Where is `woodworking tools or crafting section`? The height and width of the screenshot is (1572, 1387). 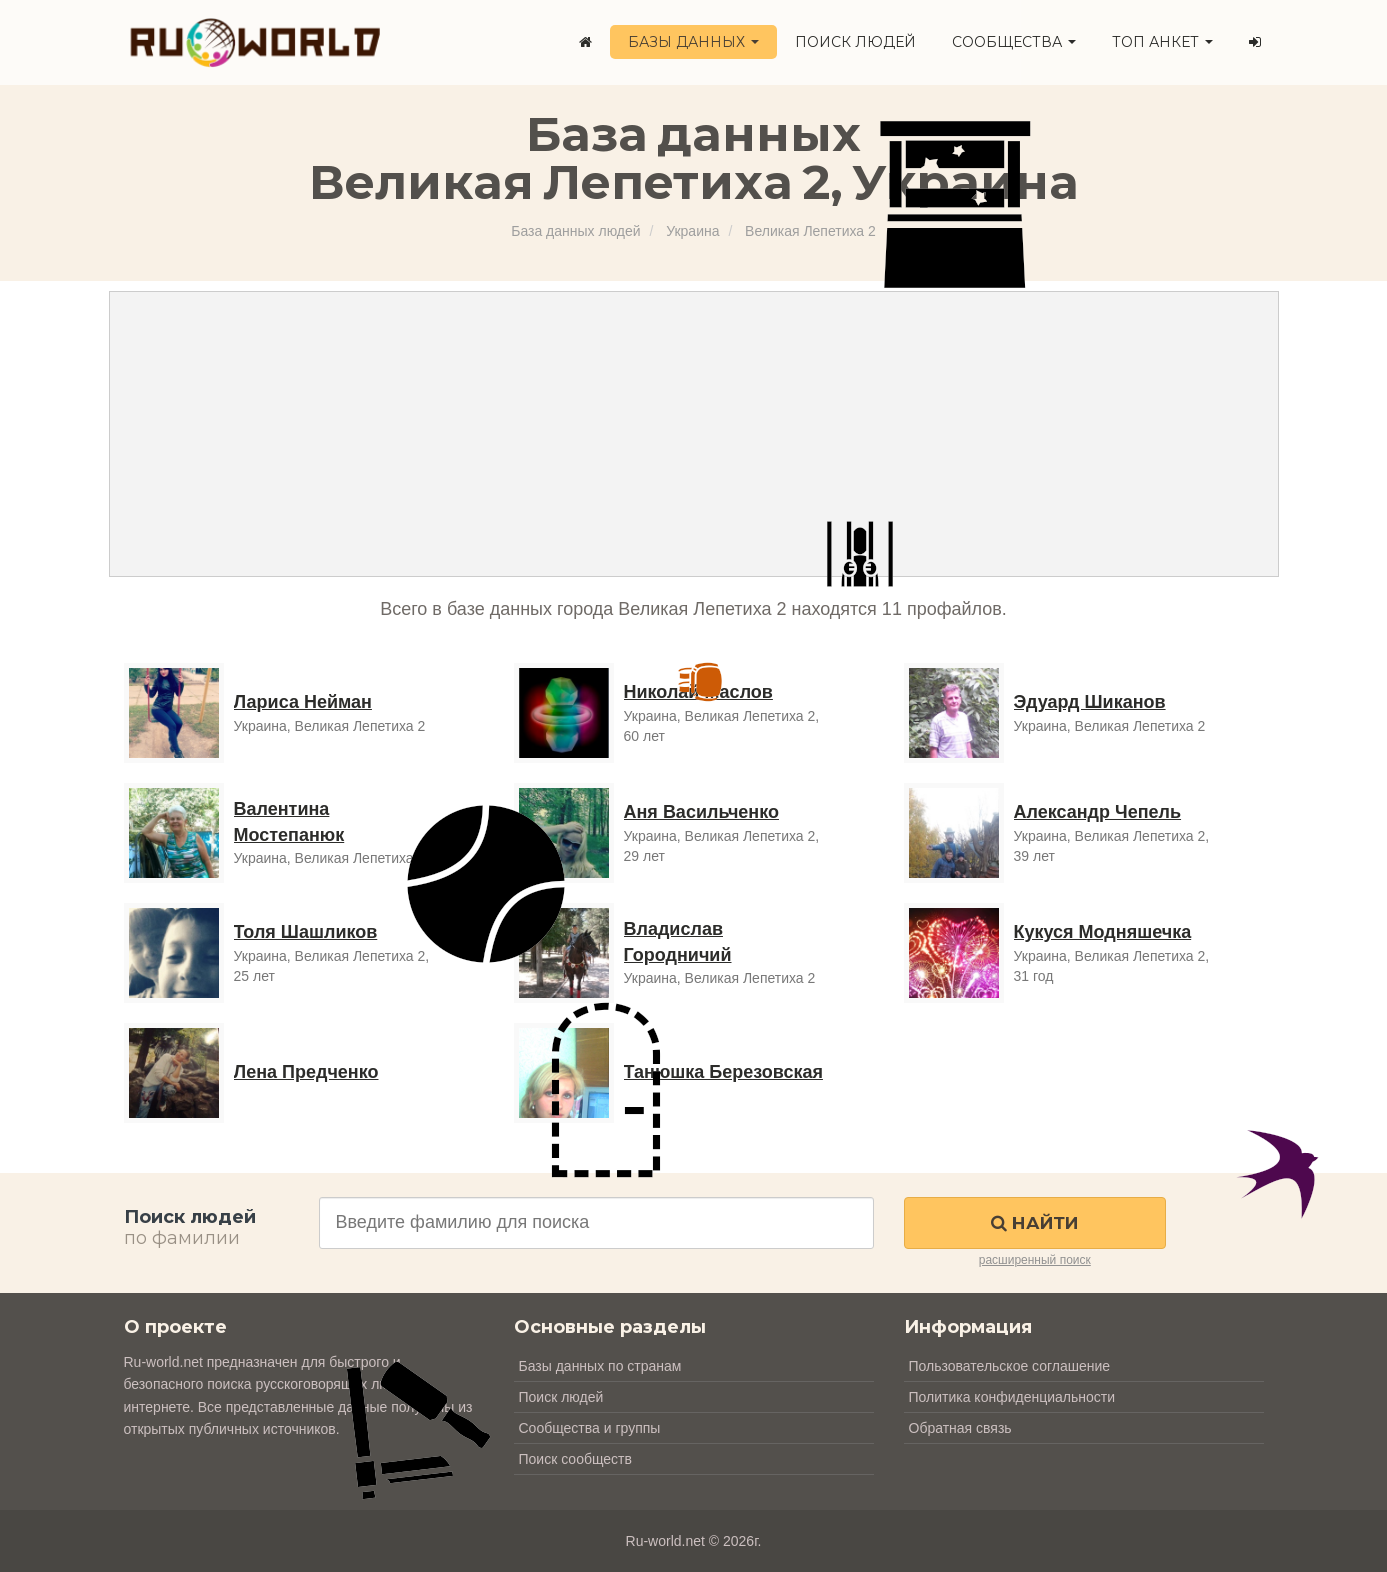
woodworking tools or crafting section is located at coordinates (418, 1430).